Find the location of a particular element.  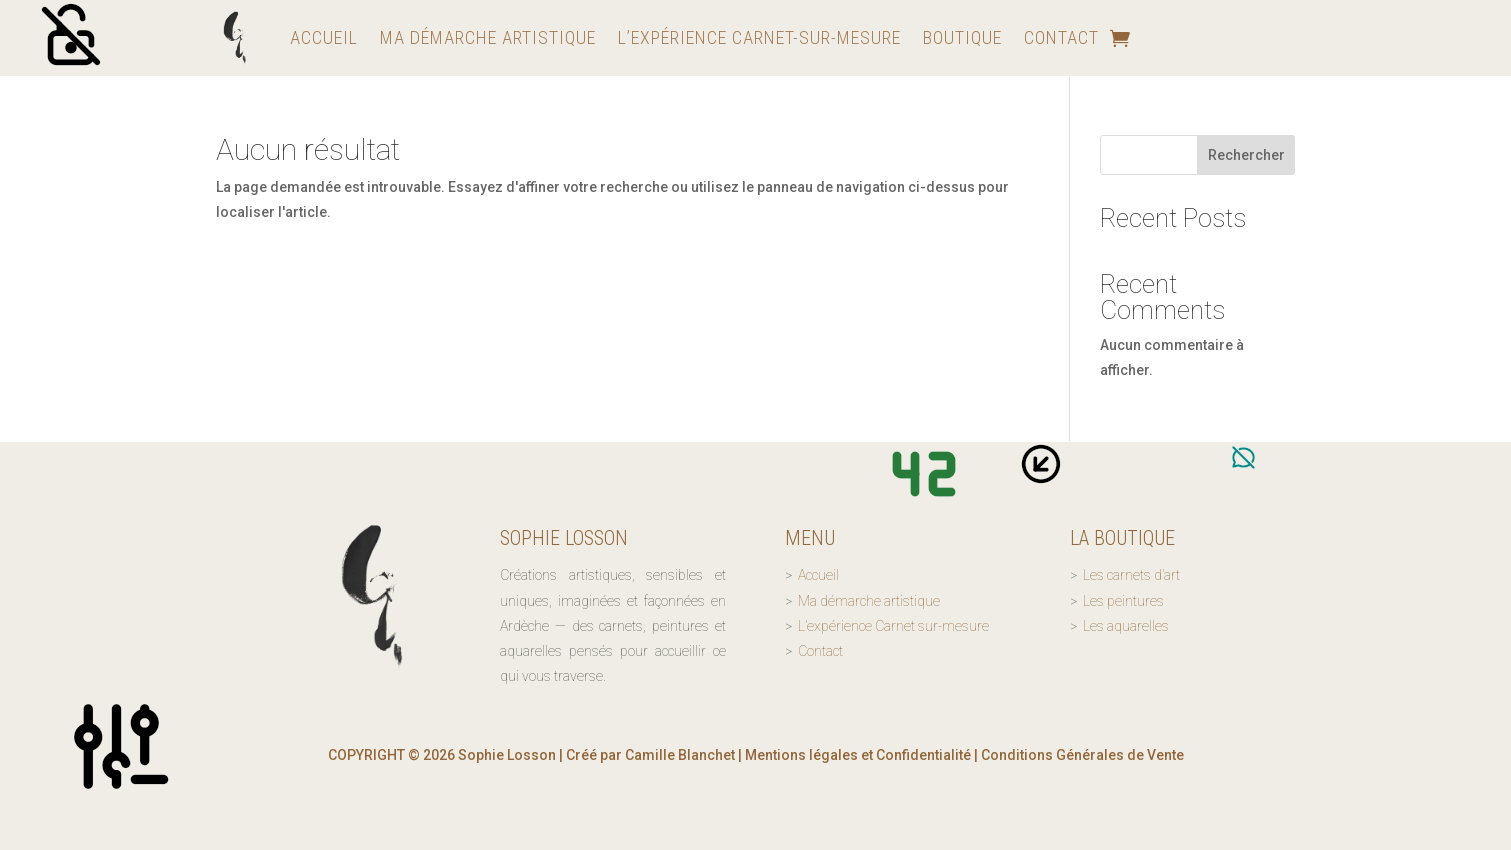

displays the number 42 as a label or count indicator is located at coordinates (924, 474).